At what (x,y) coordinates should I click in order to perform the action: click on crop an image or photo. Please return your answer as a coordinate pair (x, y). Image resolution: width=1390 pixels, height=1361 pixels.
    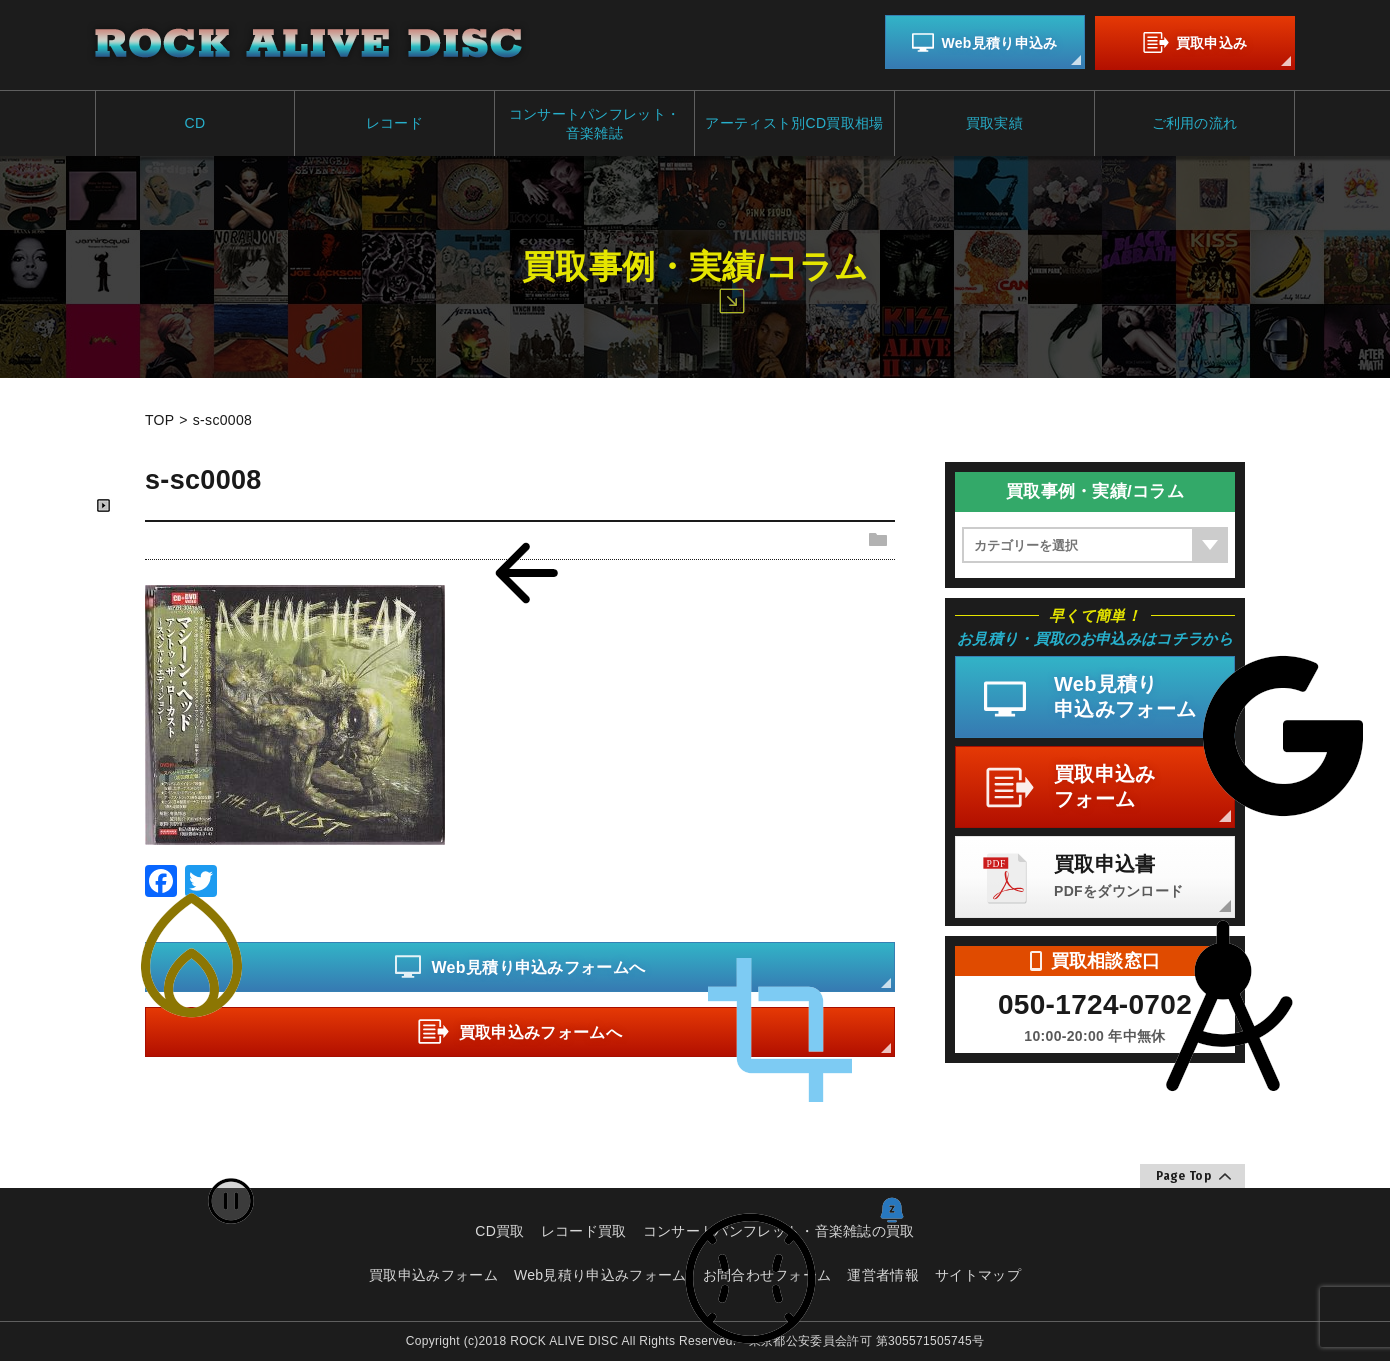
    Looking at the image, I should click on (780, 1030).